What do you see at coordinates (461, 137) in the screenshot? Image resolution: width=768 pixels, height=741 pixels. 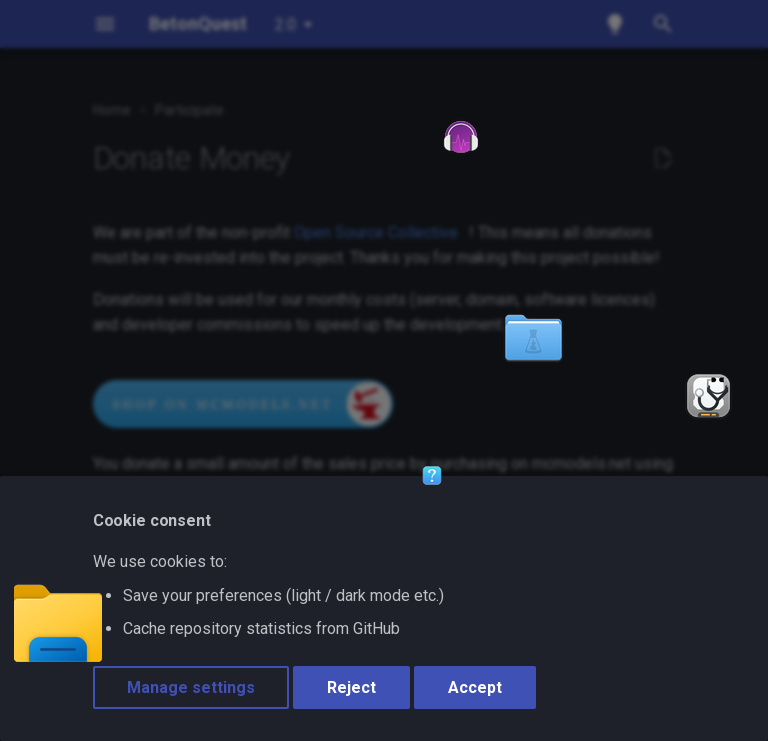 I see `audio output device connected` at bounding box center [461, 137].